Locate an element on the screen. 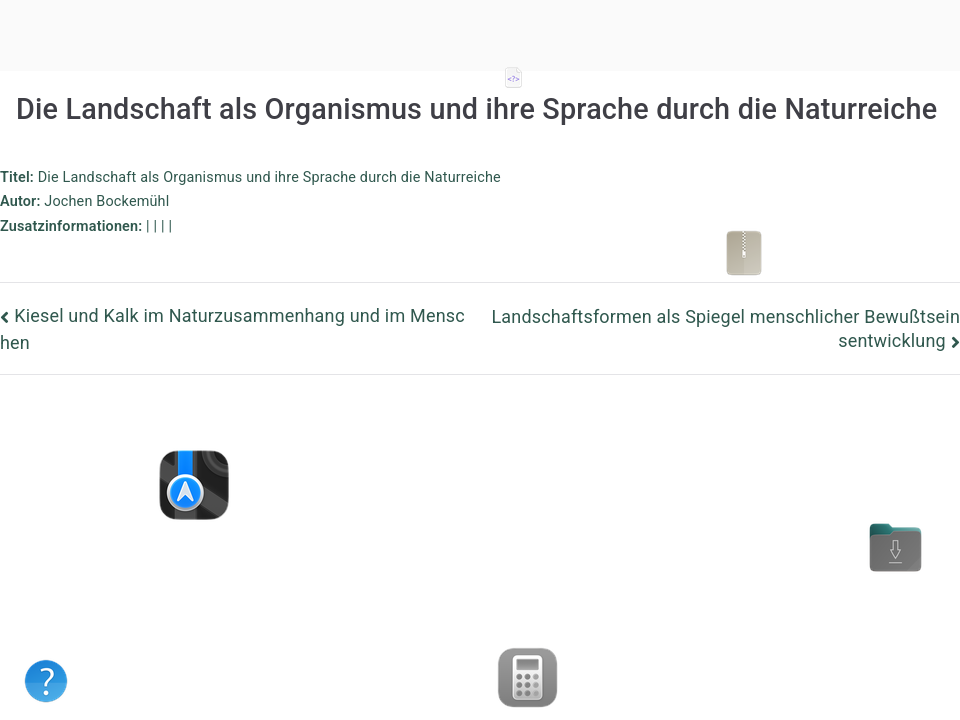  open the calculator app is located at coordinates (527, 677).